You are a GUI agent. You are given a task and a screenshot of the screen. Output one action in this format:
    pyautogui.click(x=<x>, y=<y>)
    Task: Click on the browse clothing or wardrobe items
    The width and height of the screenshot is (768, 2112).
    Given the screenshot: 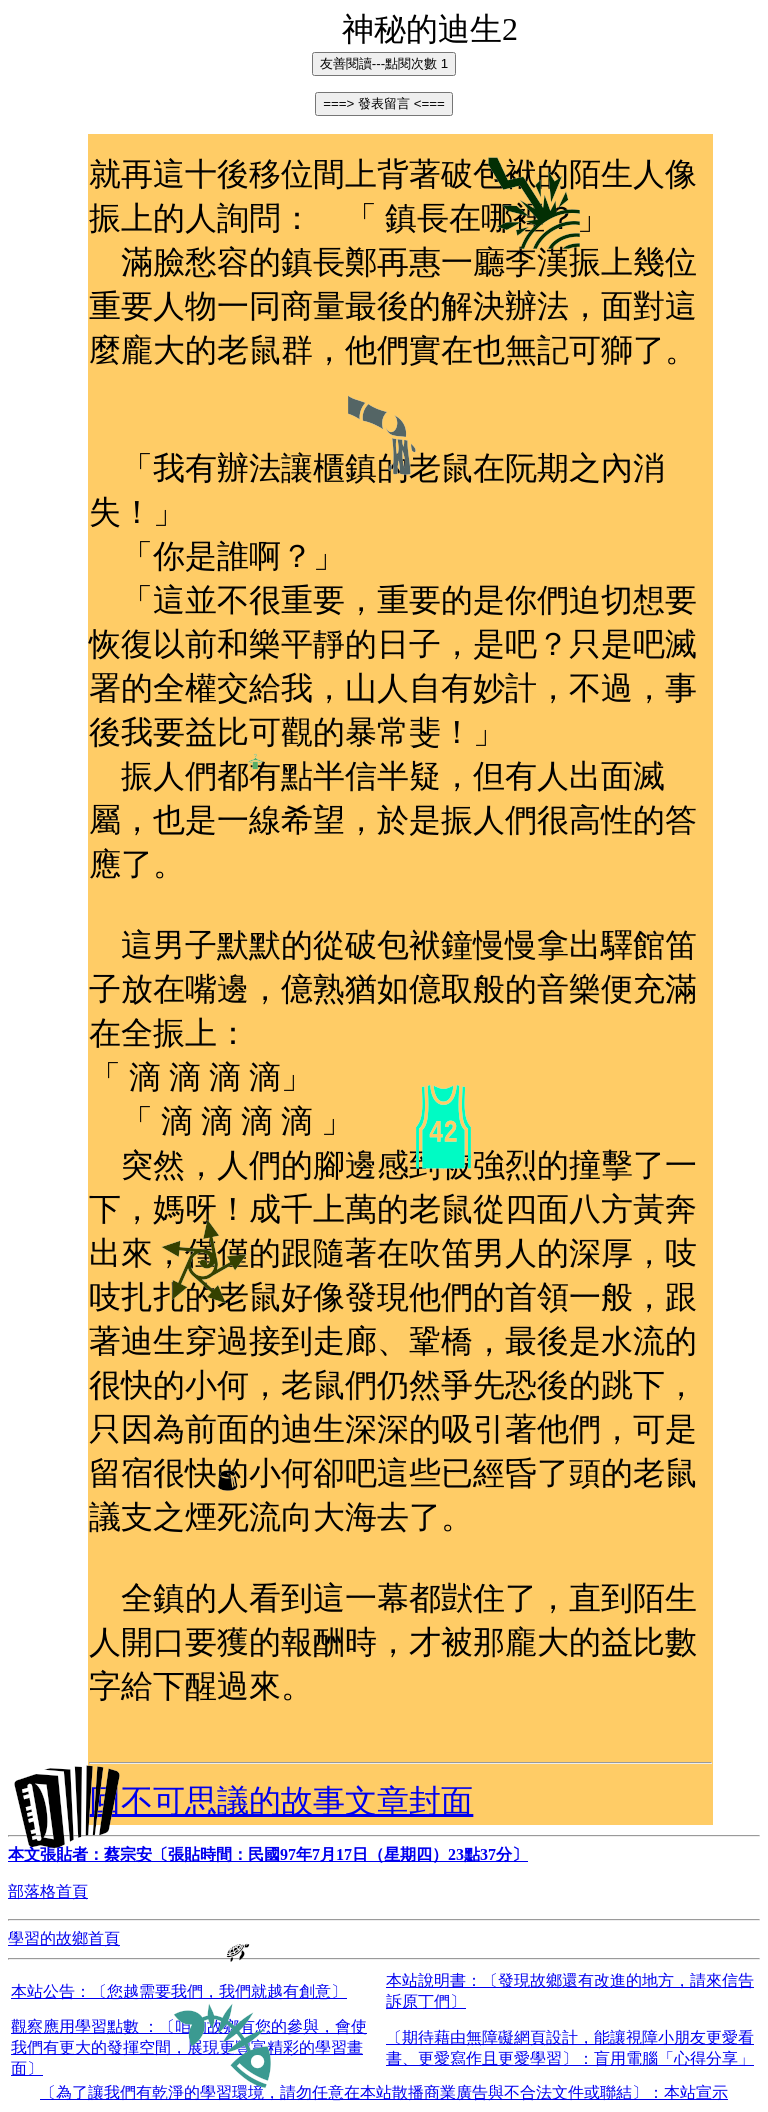 What is the action you would take?
    pyautogui.click(x=255, y=761)
    